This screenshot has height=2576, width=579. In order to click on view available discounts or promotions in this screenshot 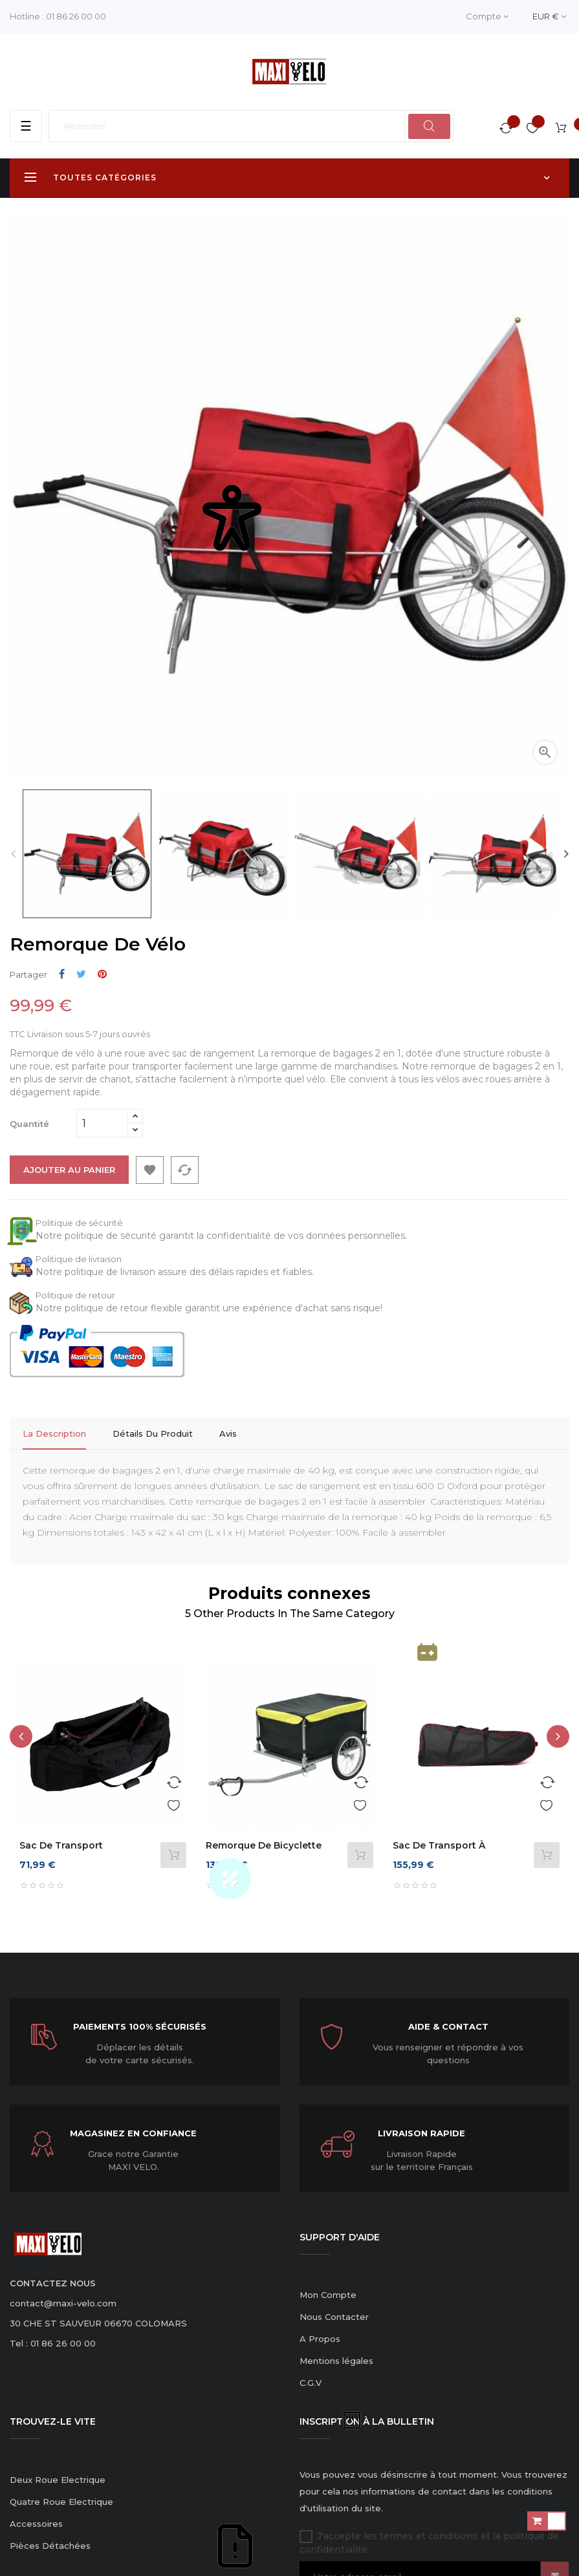, I will do `click(230, 1878)`.